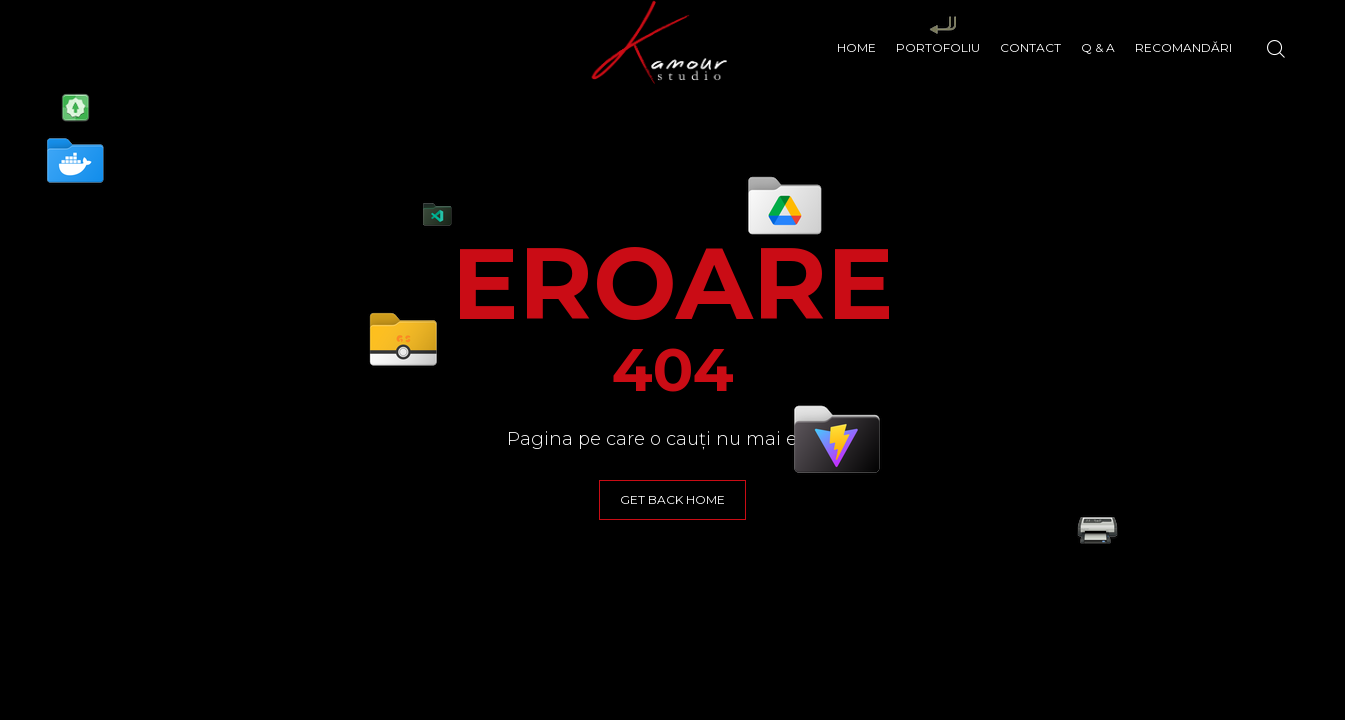 Image resolution: width=1345 pixels, height=720 pixels. Describe the element at coordinates (437, 215) in the screenshot. I see `folder containing VS Code Insider projects` at that location.